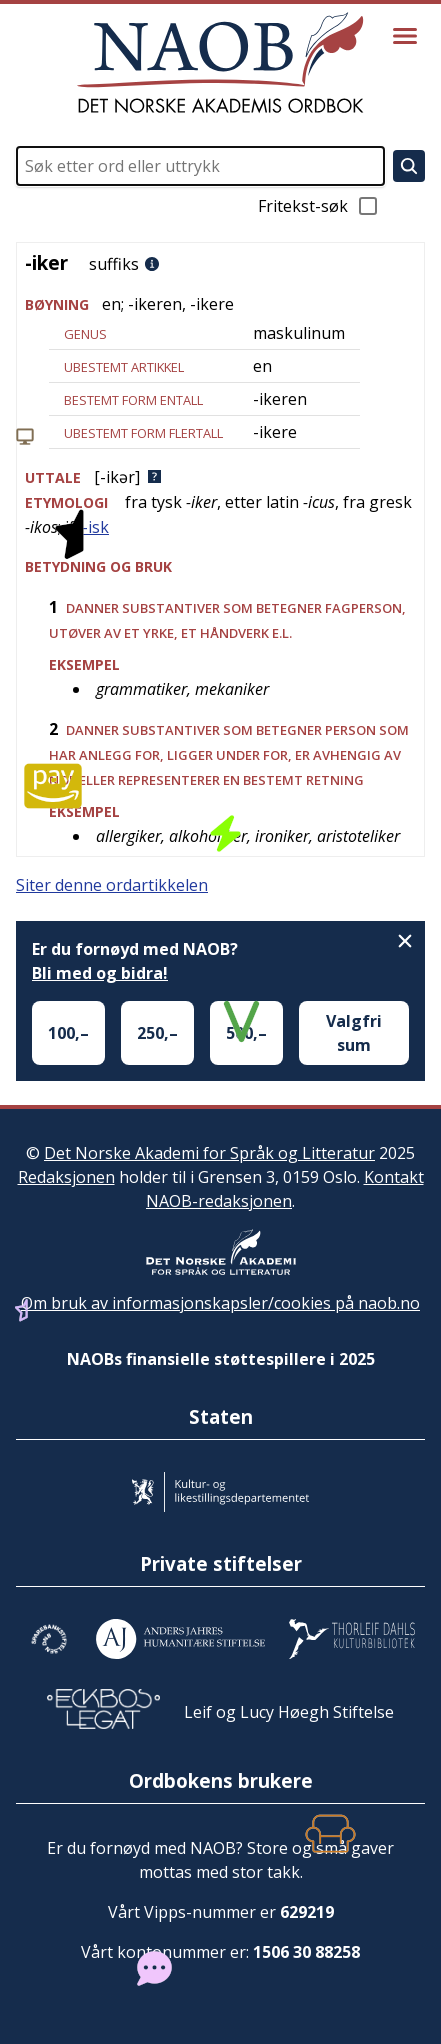  Describe the element at coordinates (82, 536) in the screenshot. I see `indicates a partial or half-star rating` at that location.